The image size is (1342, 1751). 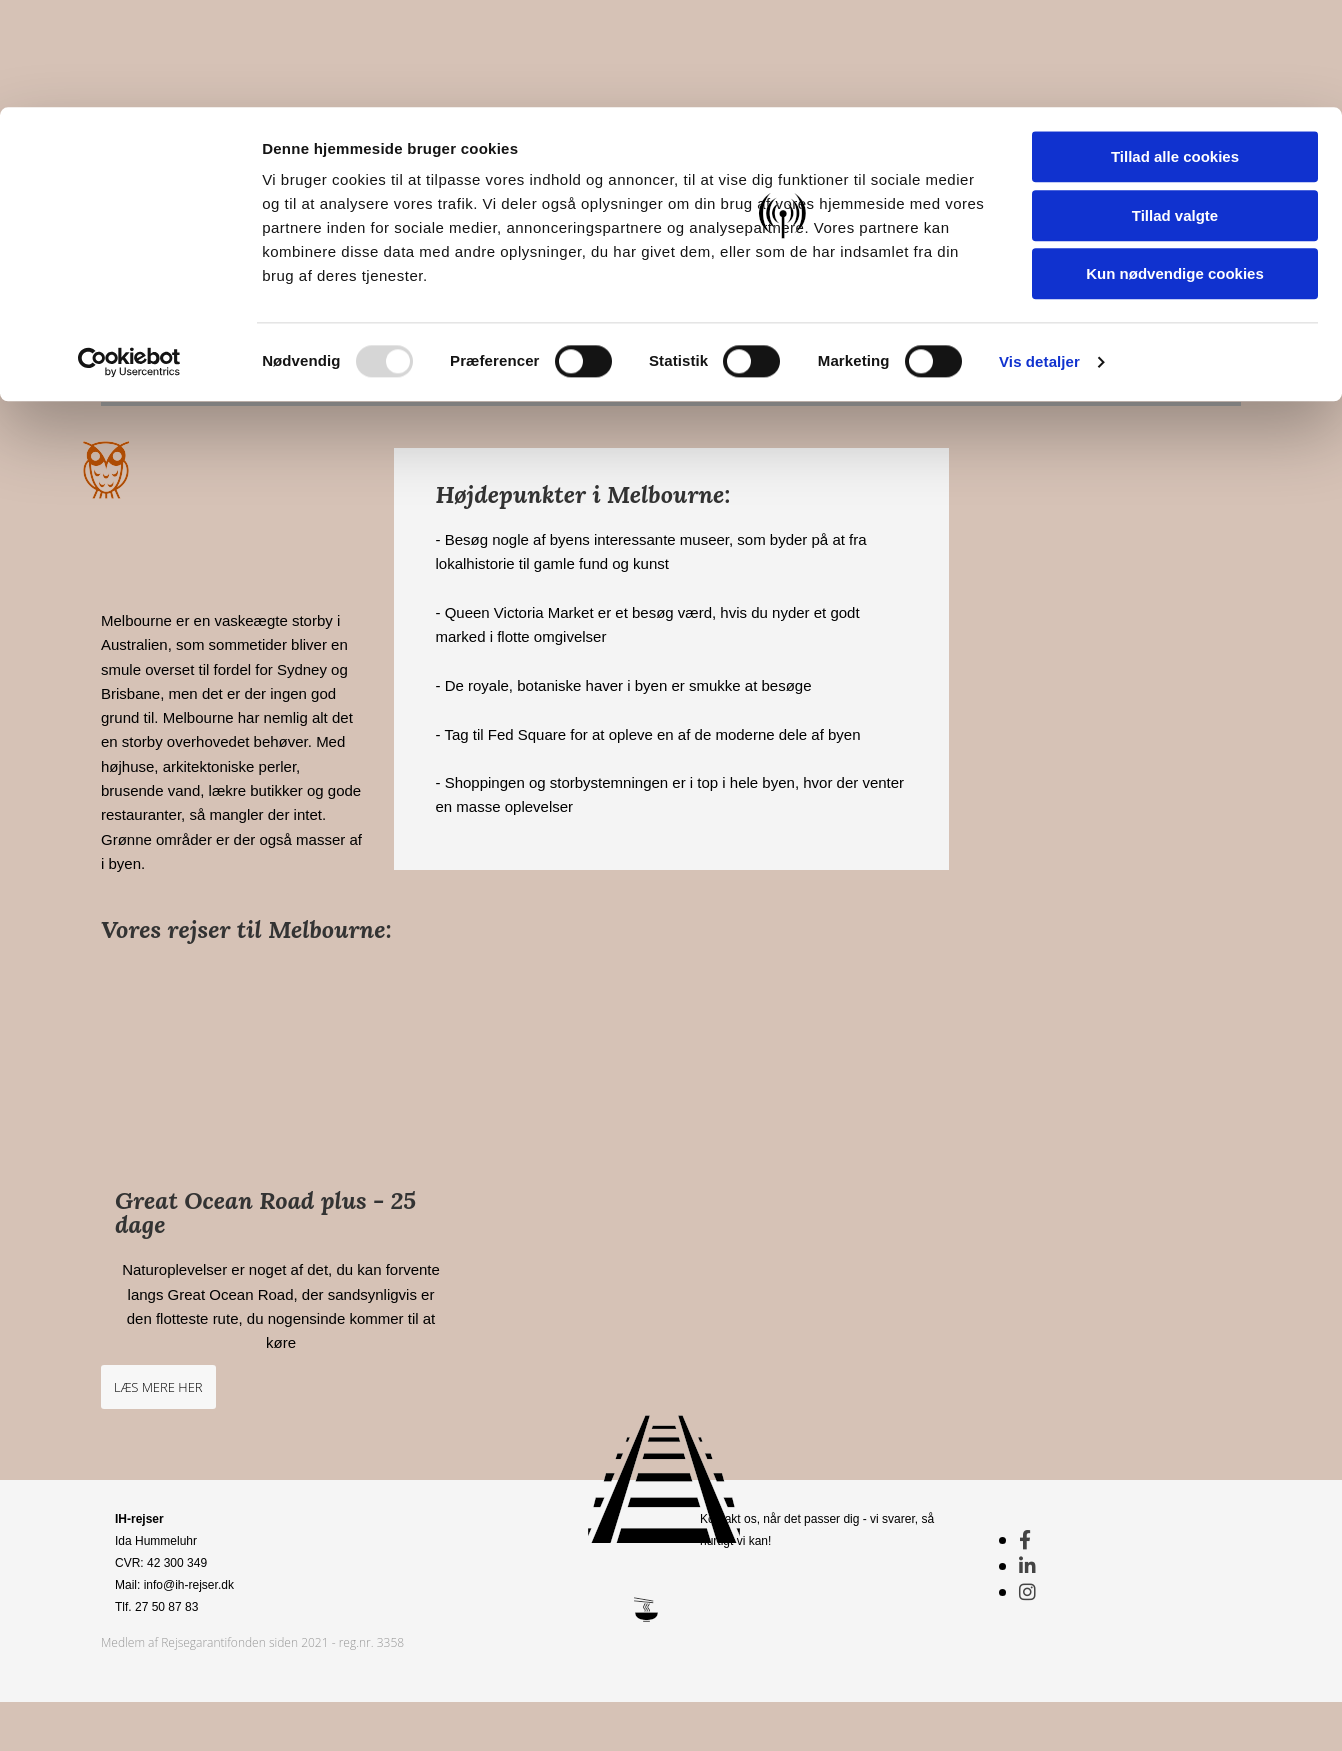 I want to click on browse asian cuisine or noodle dishes, so click(x=646, y=1609).